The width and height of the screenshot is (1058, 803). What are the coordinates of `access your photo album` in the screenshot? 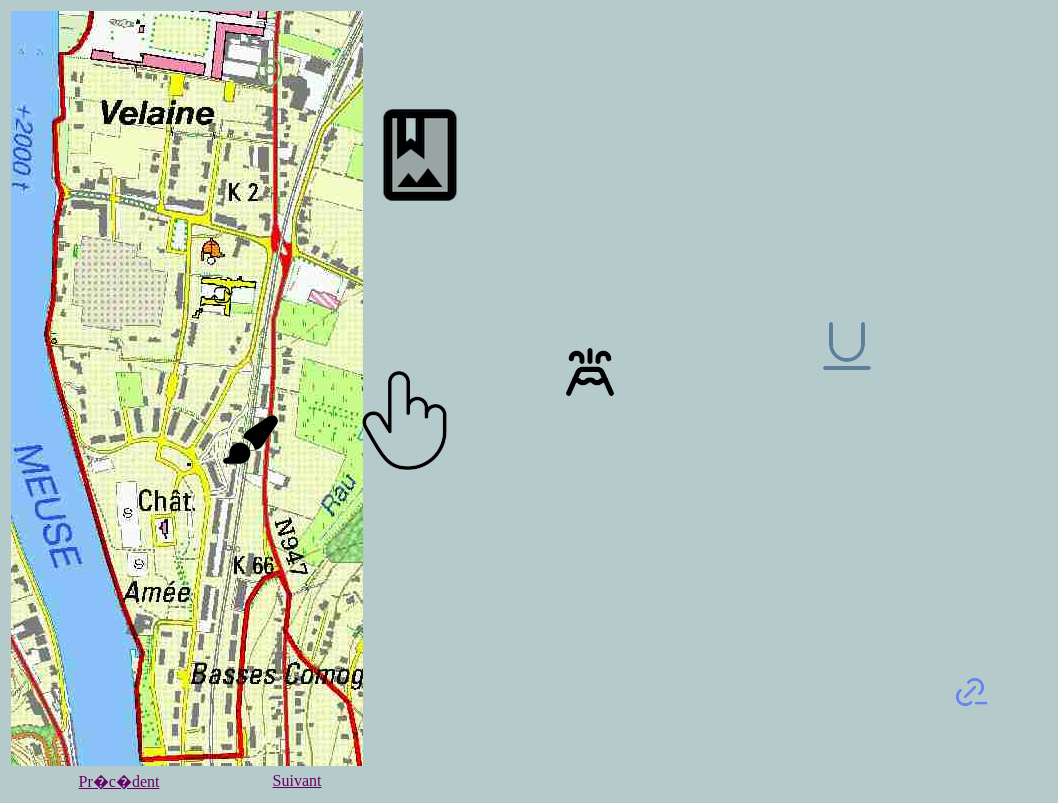 It's located at (420, 155).